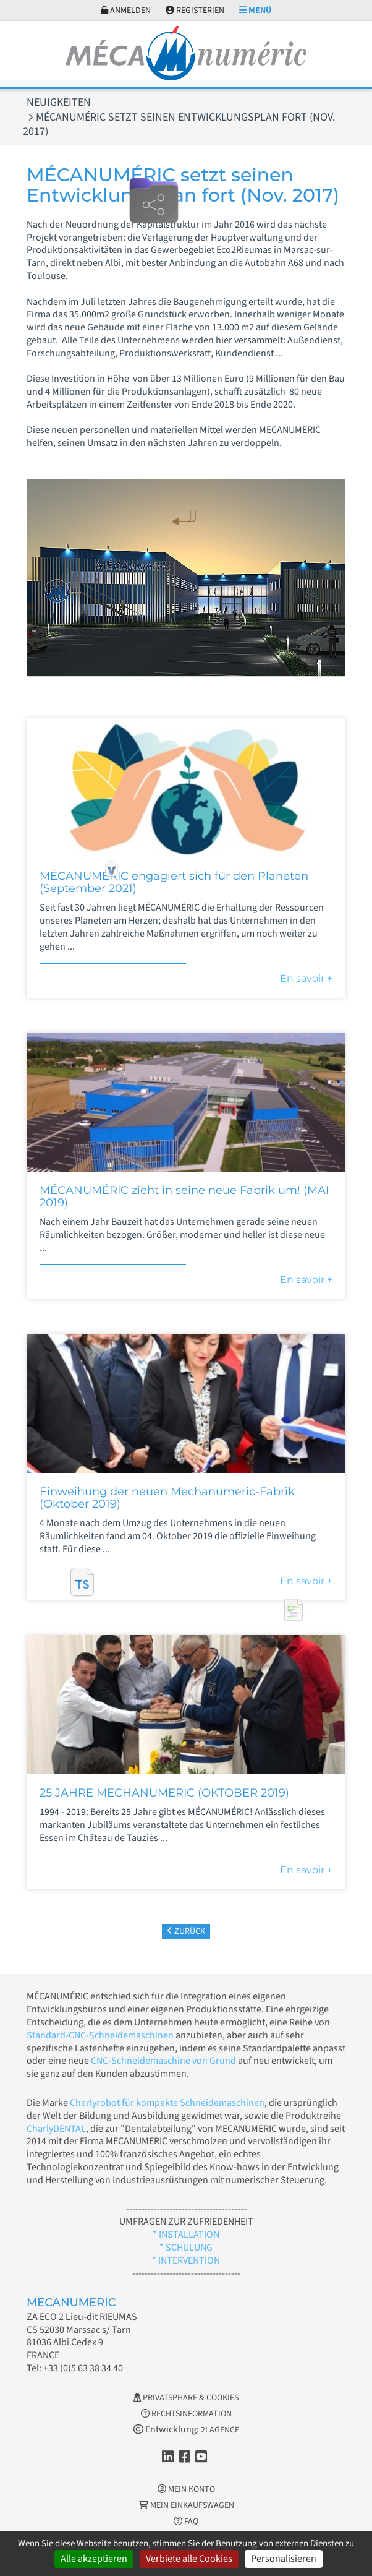  Describe the element at coordinates (82, 1582) in the screenshot. I see `a typescript source code file` at that location.